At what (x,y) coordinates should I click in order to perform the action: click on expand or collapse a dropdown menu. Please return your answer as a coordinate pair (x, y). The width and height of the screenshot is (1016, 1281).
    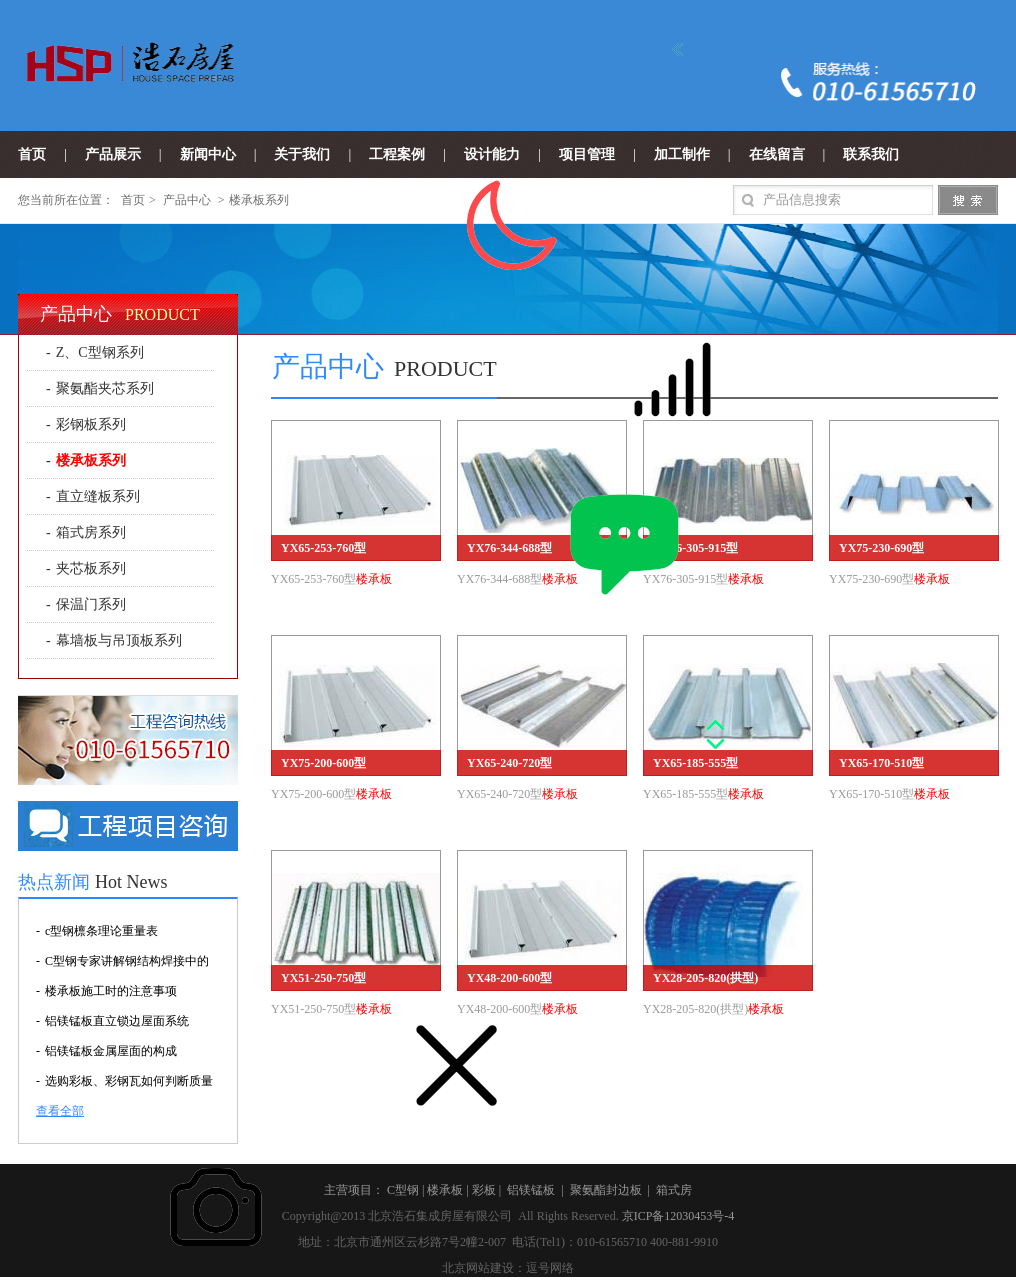
    Looking at the image, I should click on (715, 734).